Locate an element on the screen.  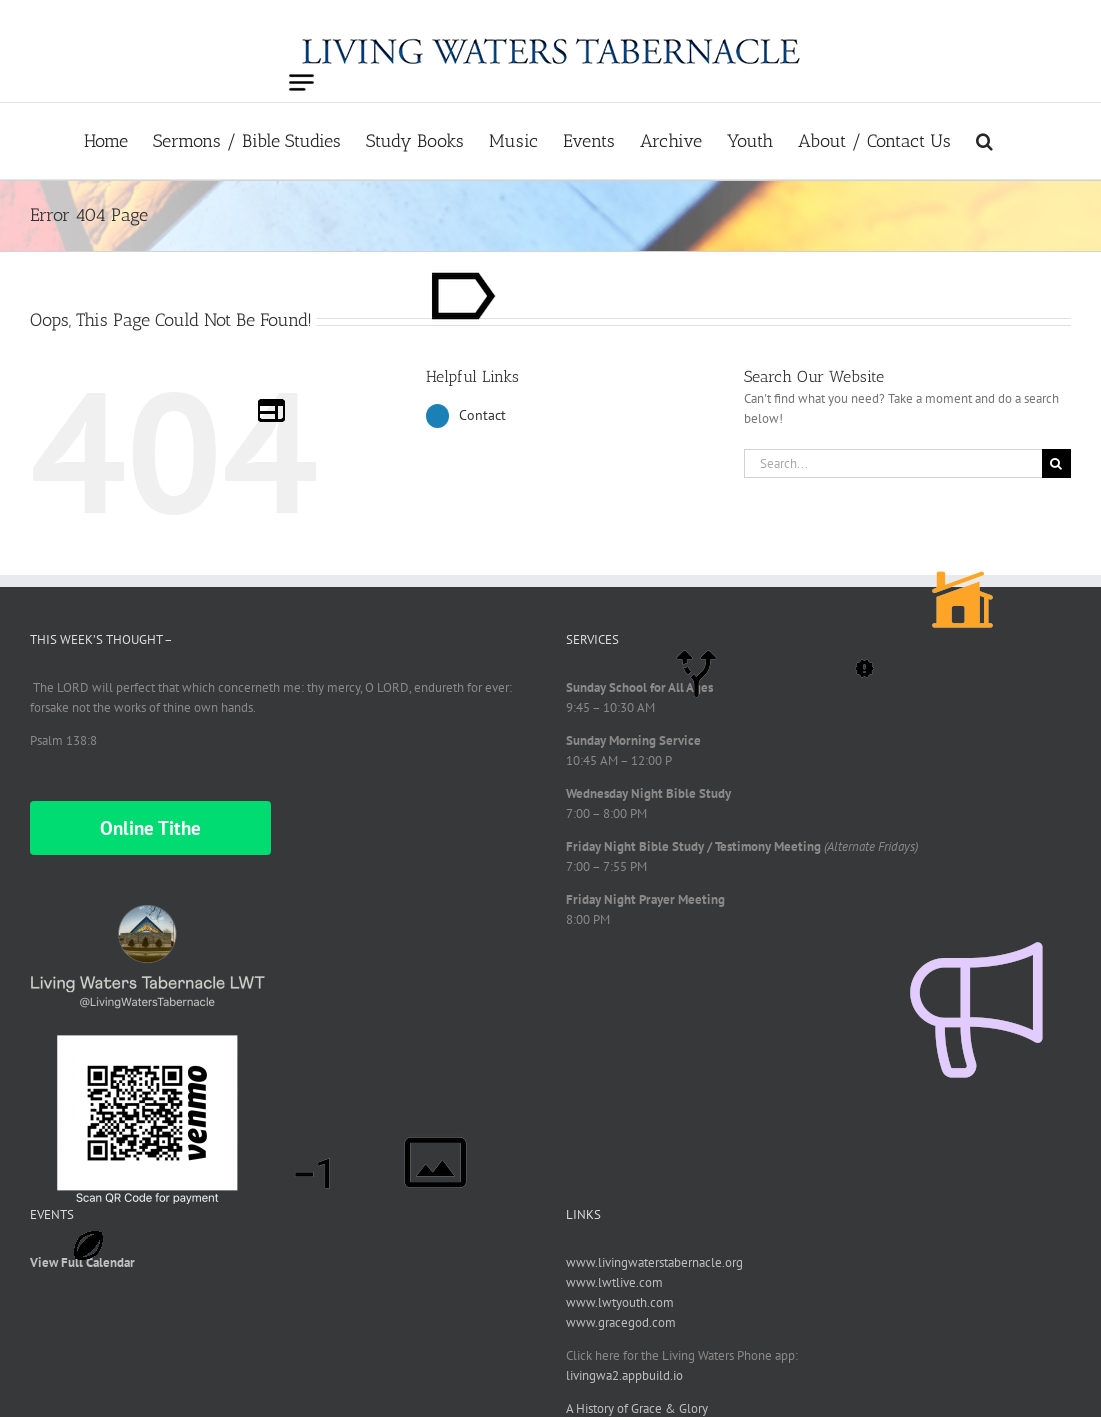
open web browser is located at coordinates (271, 410).